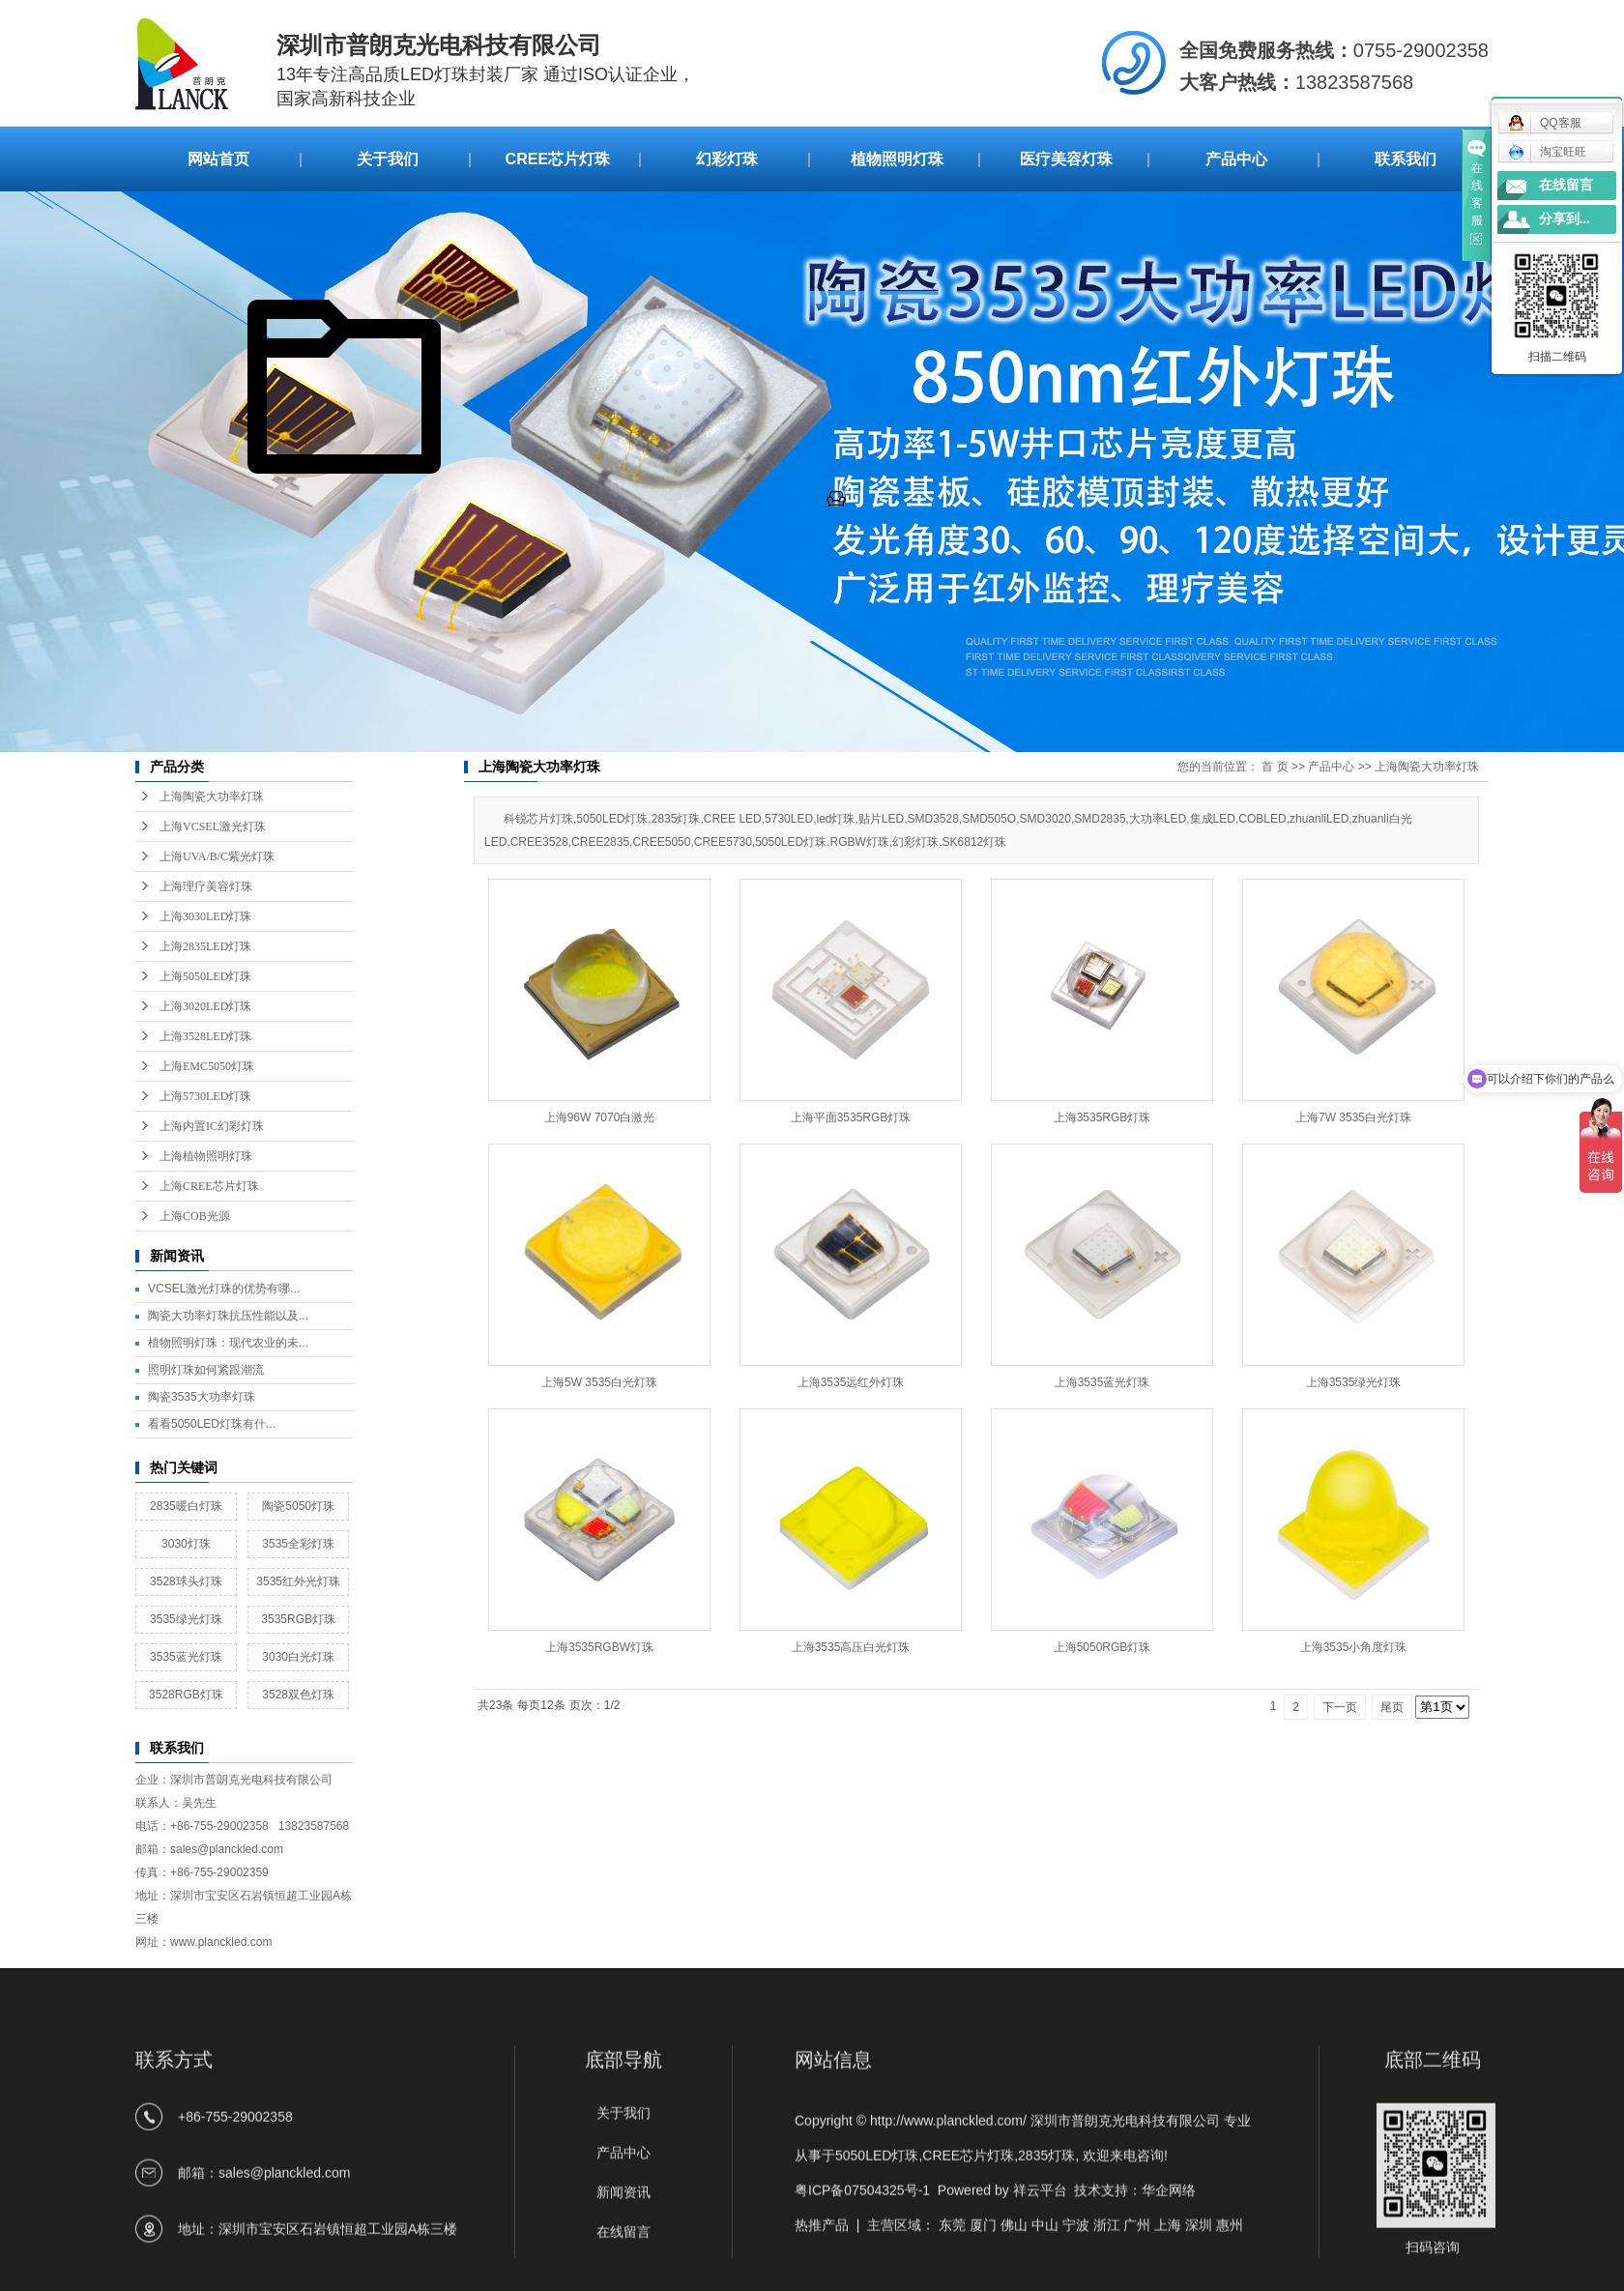  What do you see at coordinates (836, 499) in the screenshot?
I see `browse furniture or home decor items` at bounding box center [836, 499].